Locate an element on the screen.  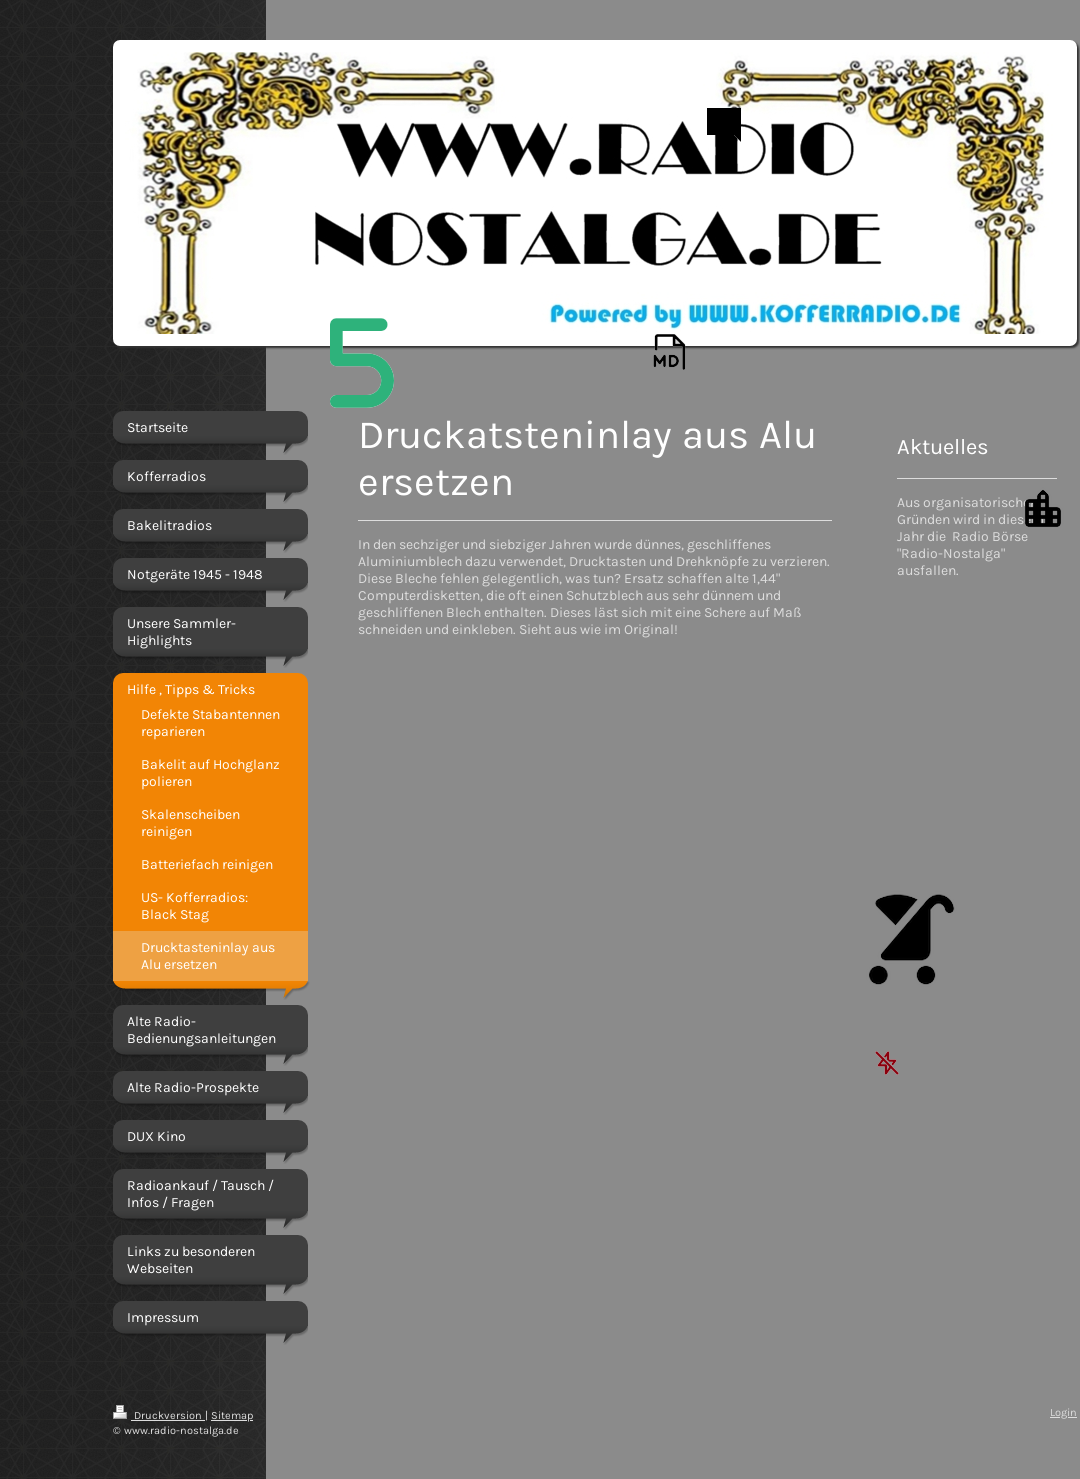
disable flash mode is located at coordinates (887, 1063).